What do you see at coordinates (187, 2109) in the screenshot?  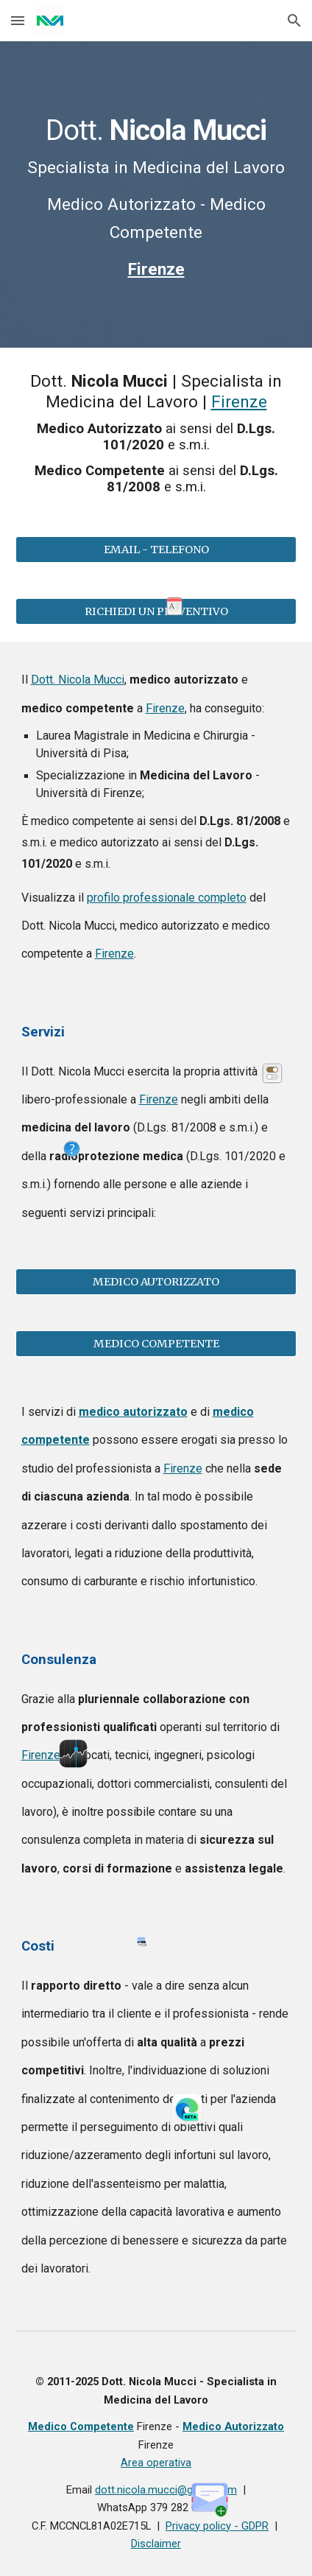 I see `open microsoft edge beta browser` at bounding box center [187, 2109].